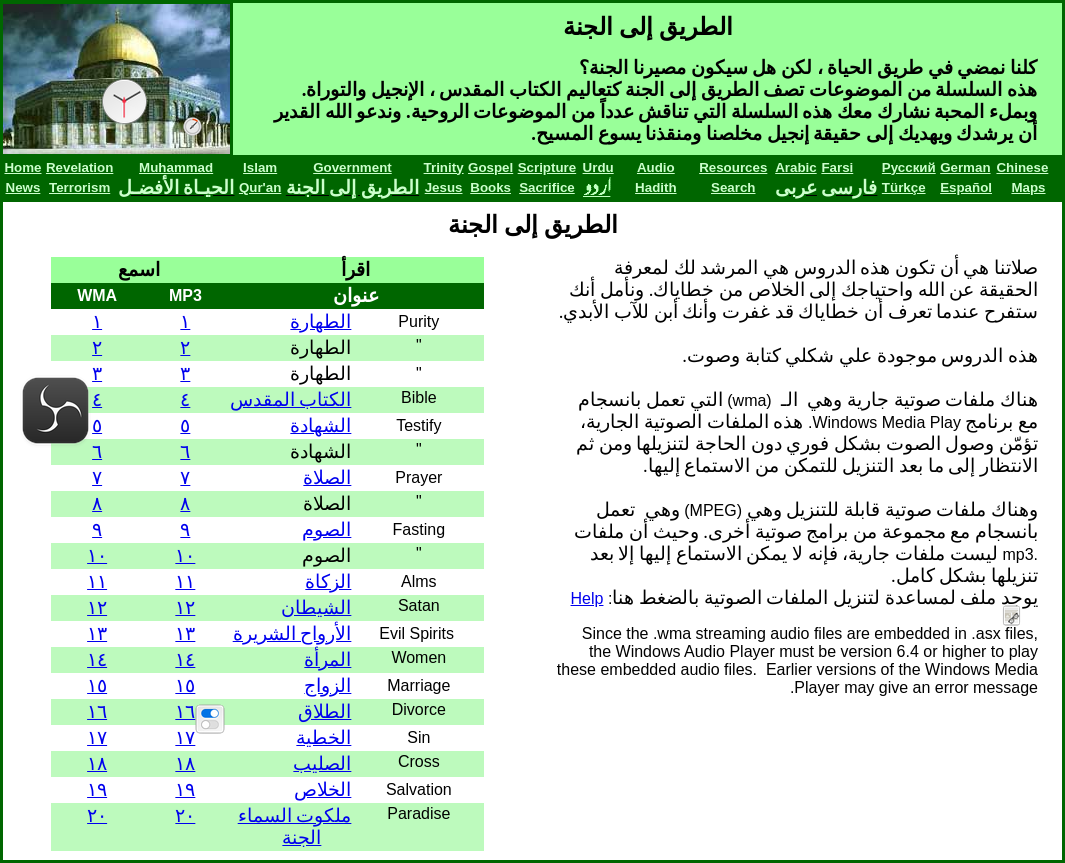  Describe the element at coordinates (192, 126) in the screenshot. I see `open sysprof system profiler application` at that location.